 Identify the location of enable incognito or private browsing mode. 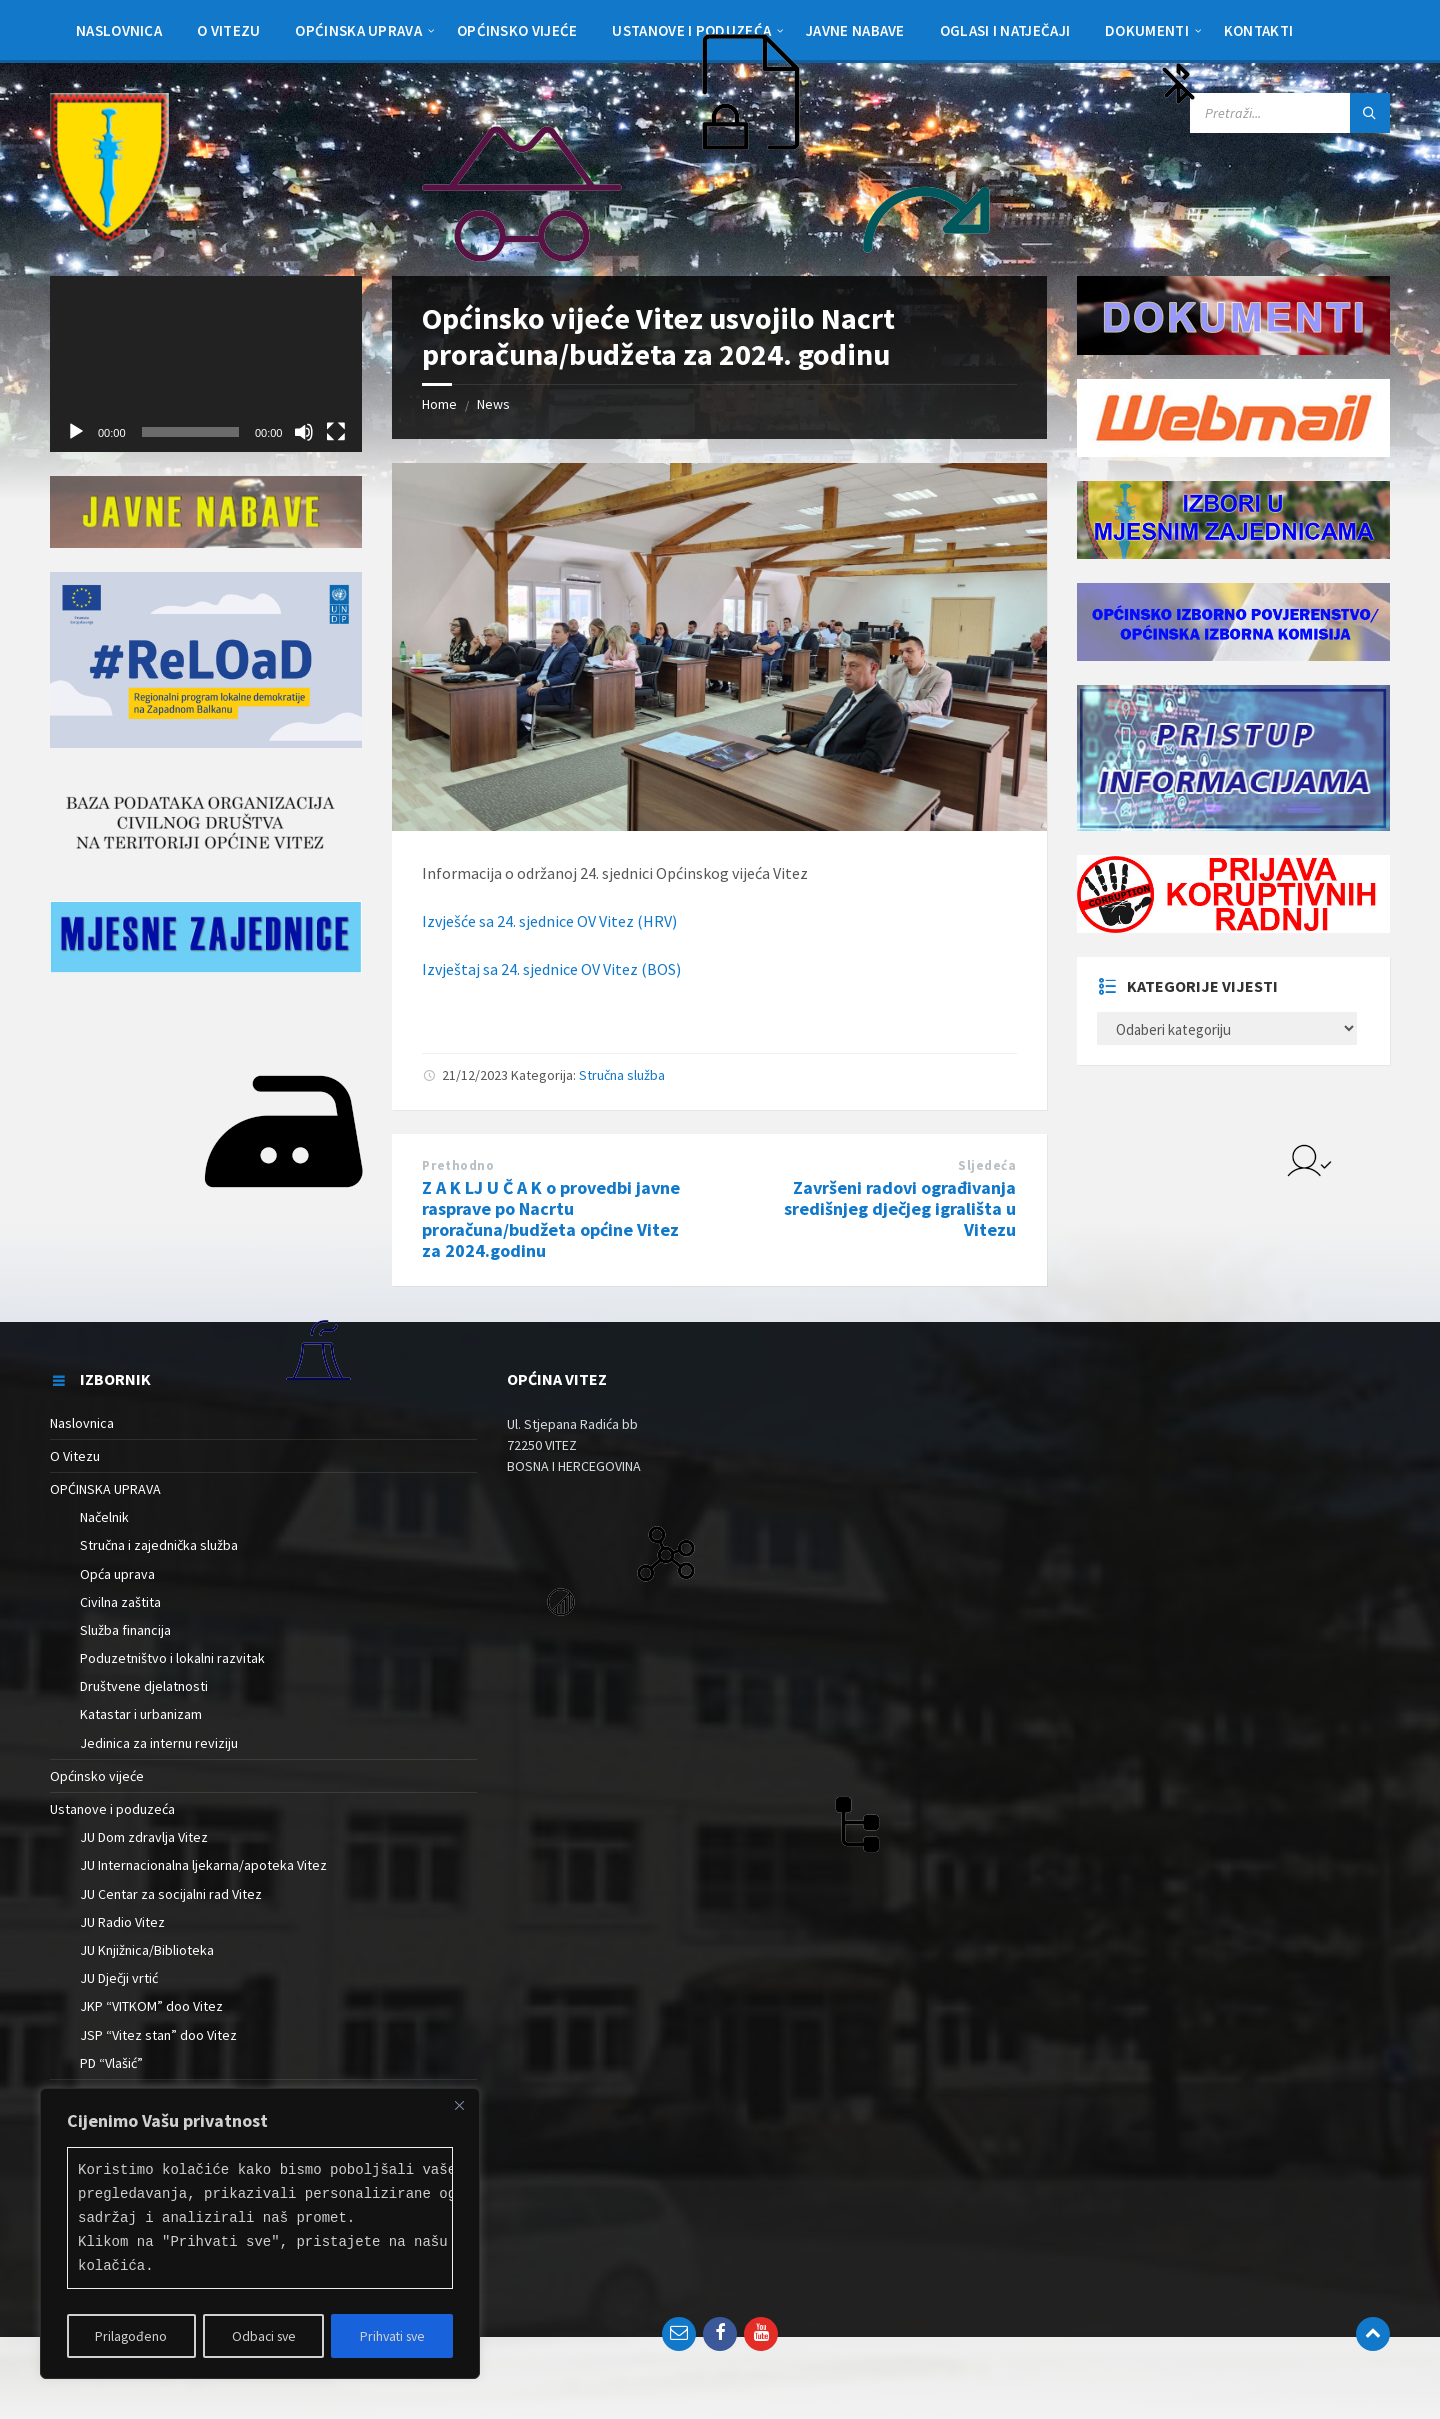
(522, 194).